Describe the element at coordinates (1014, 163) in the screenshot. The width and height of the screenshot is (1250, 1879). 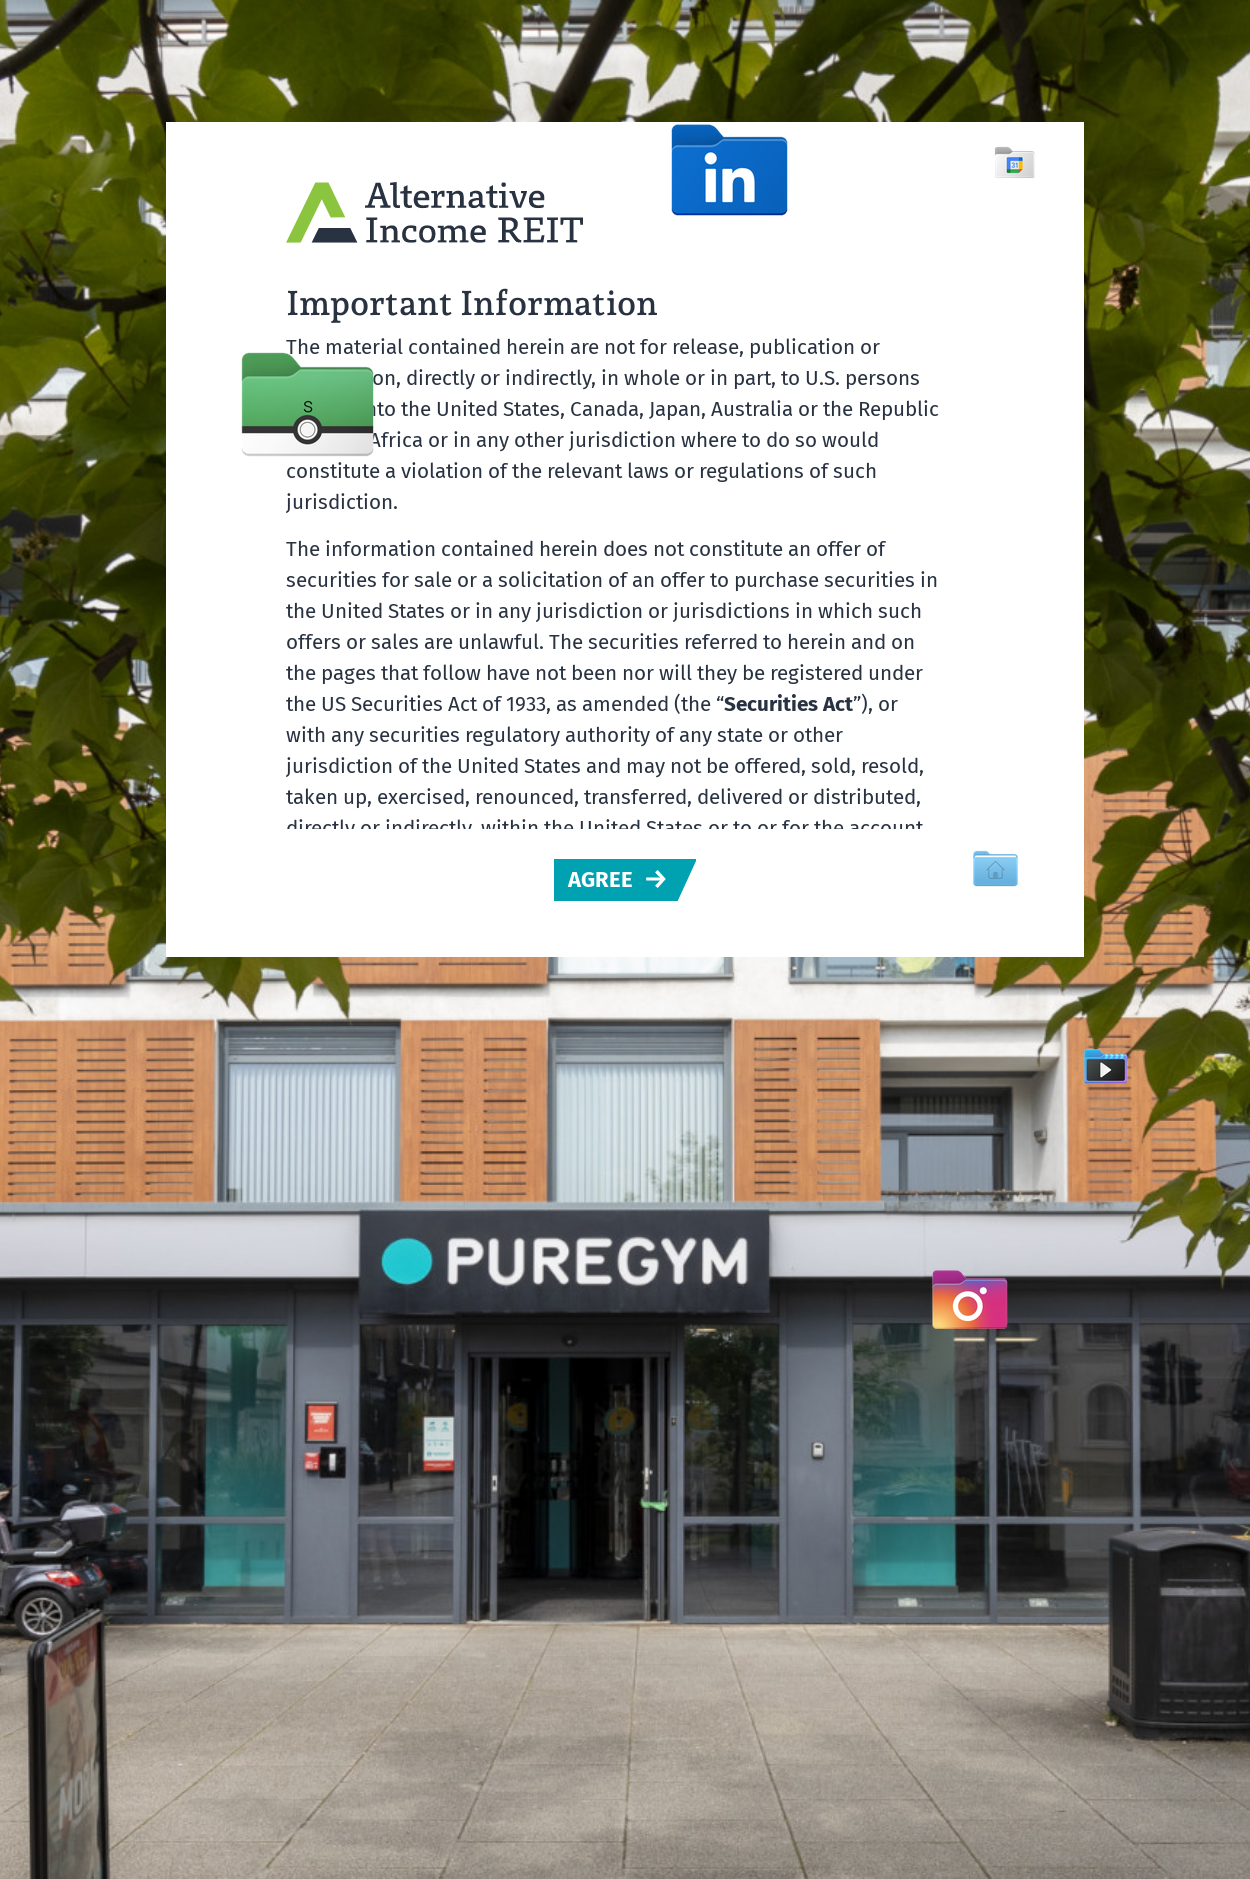
I see `open folder containing google calendar files` at that location.